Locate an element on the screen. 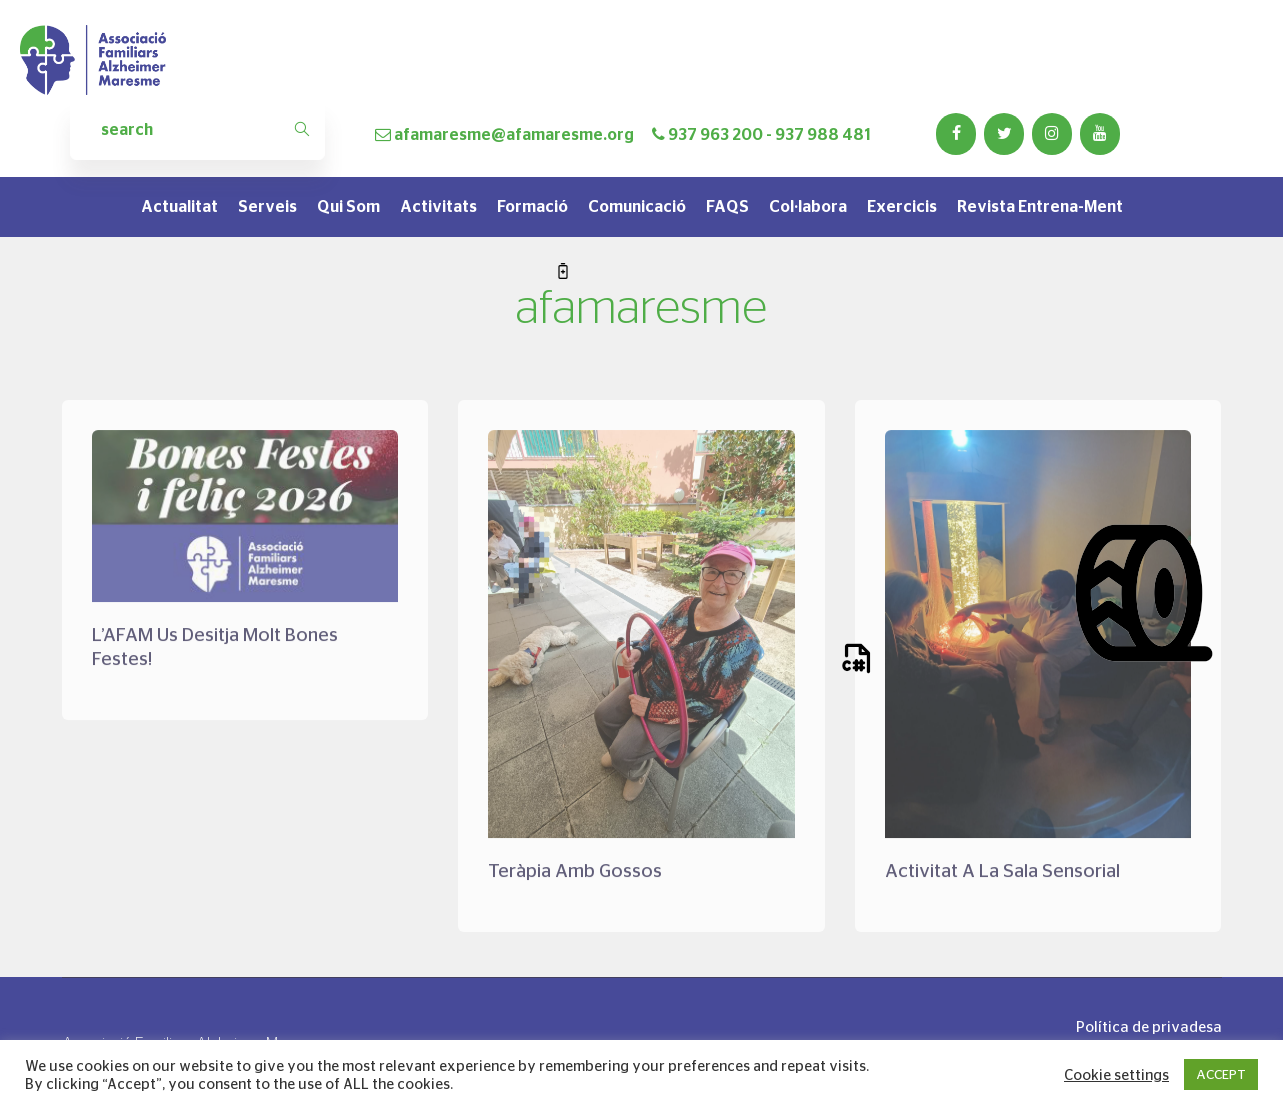 This screenshot has width=1283, height=1109. open a C# source code file is located at coordinates (857, 658).